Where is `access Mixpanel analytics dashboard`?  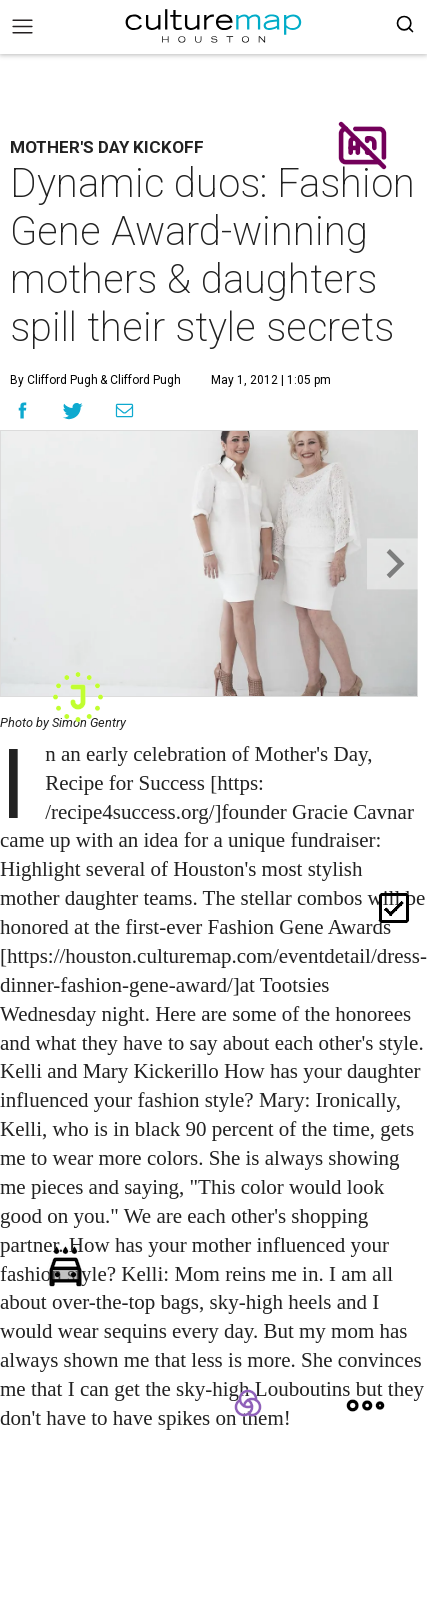 access Mixpanel analytics dashboard is located at coordinates (365, 1405).